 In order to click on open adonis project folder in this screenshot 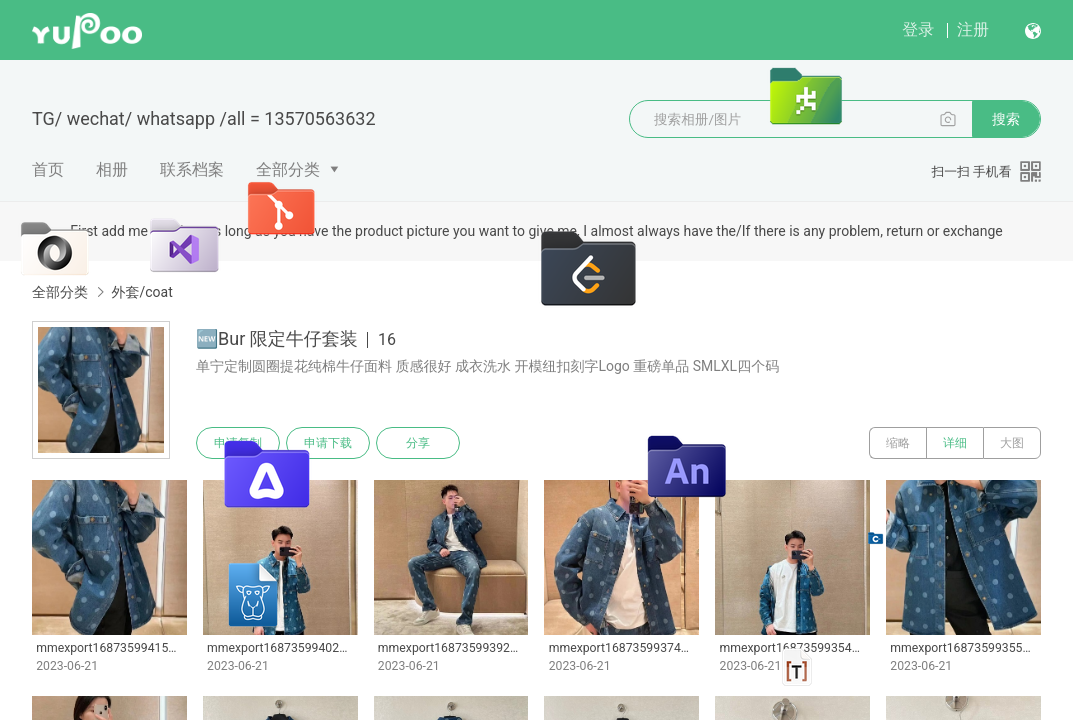, I will do `click(266, 476)`.